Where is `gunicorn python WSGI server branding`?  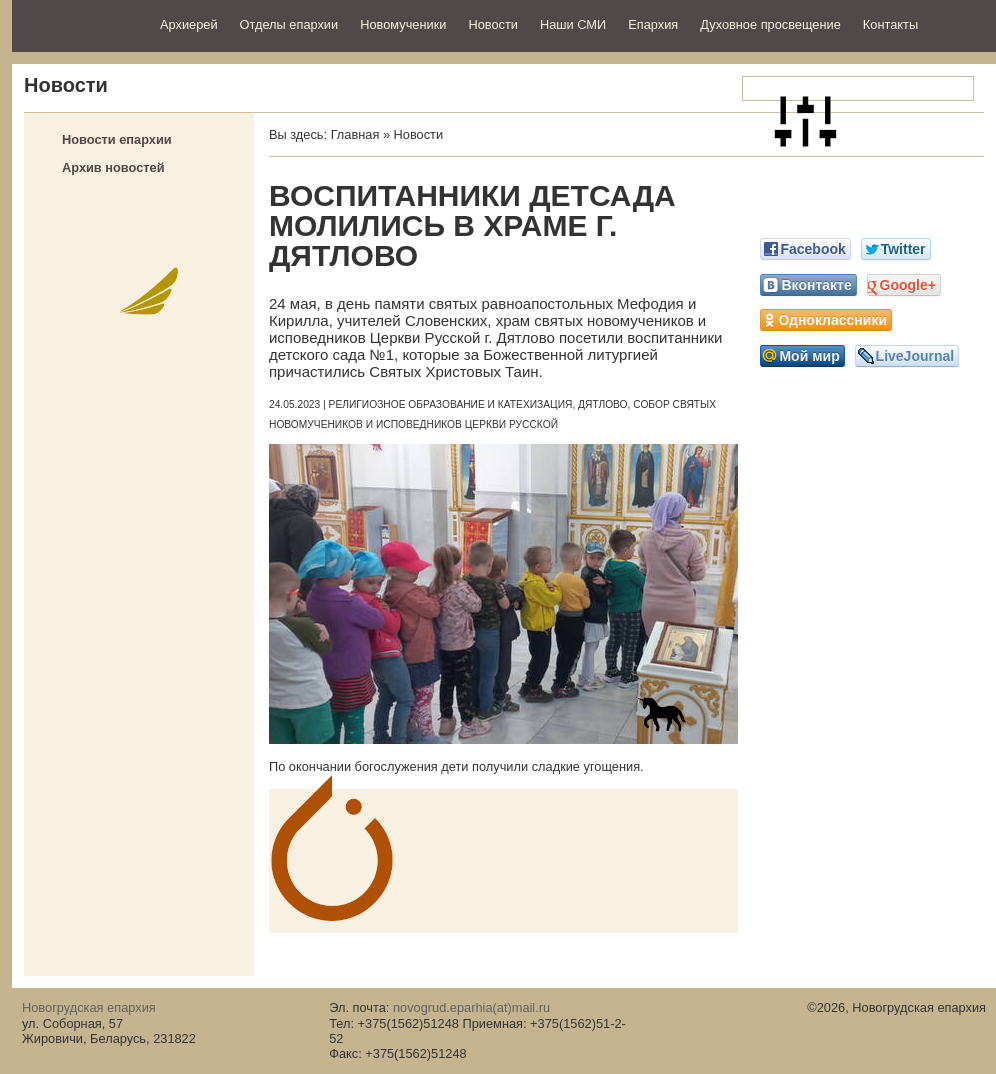
gunicorn python WSGI server branding is located at coordinates (660, 714).